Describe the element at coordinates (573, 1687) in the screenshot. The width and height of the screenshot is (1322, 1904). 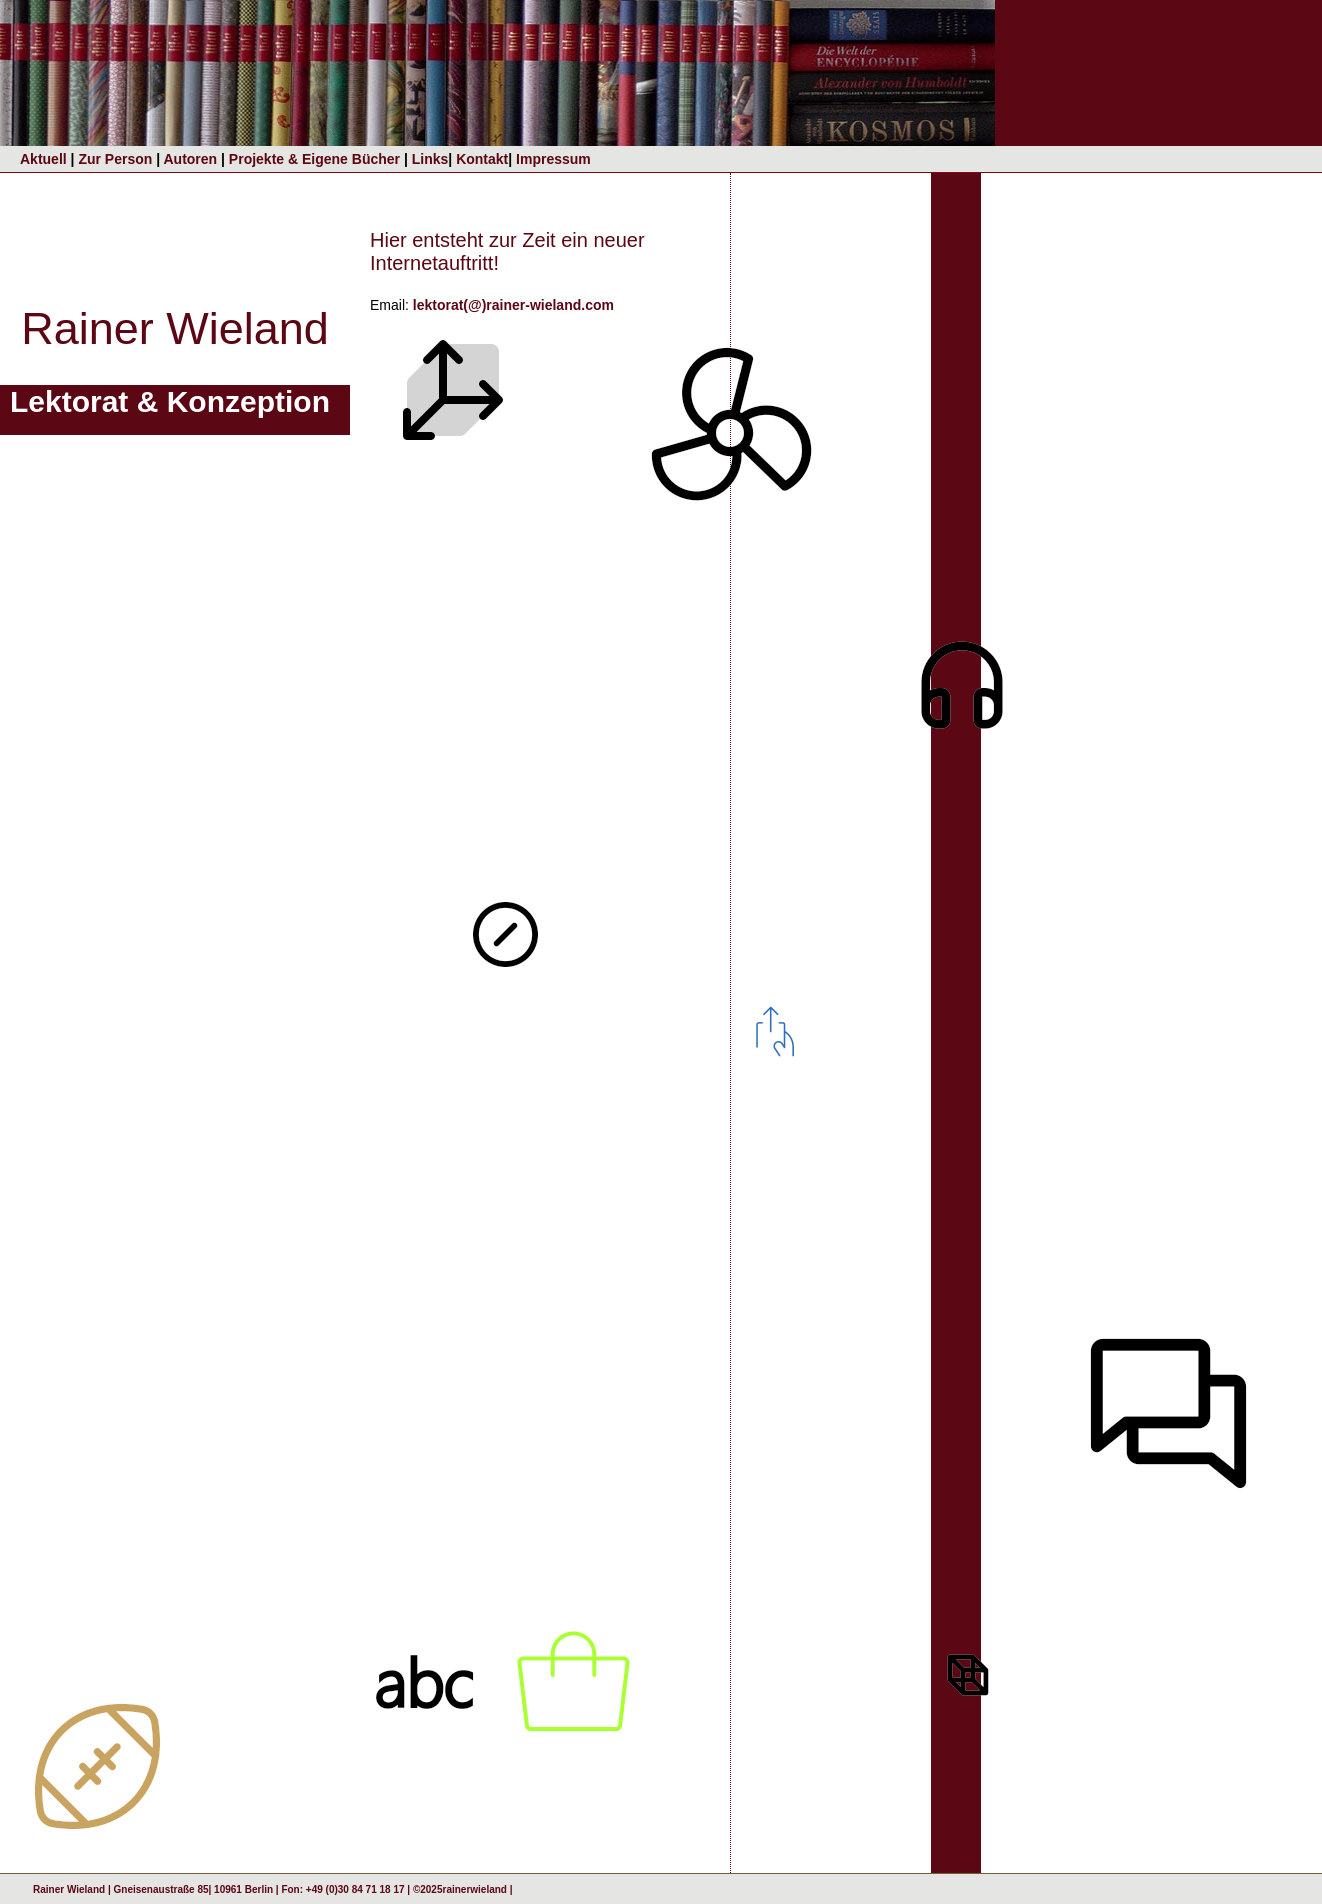
I see `view your shopping bag` at that location.